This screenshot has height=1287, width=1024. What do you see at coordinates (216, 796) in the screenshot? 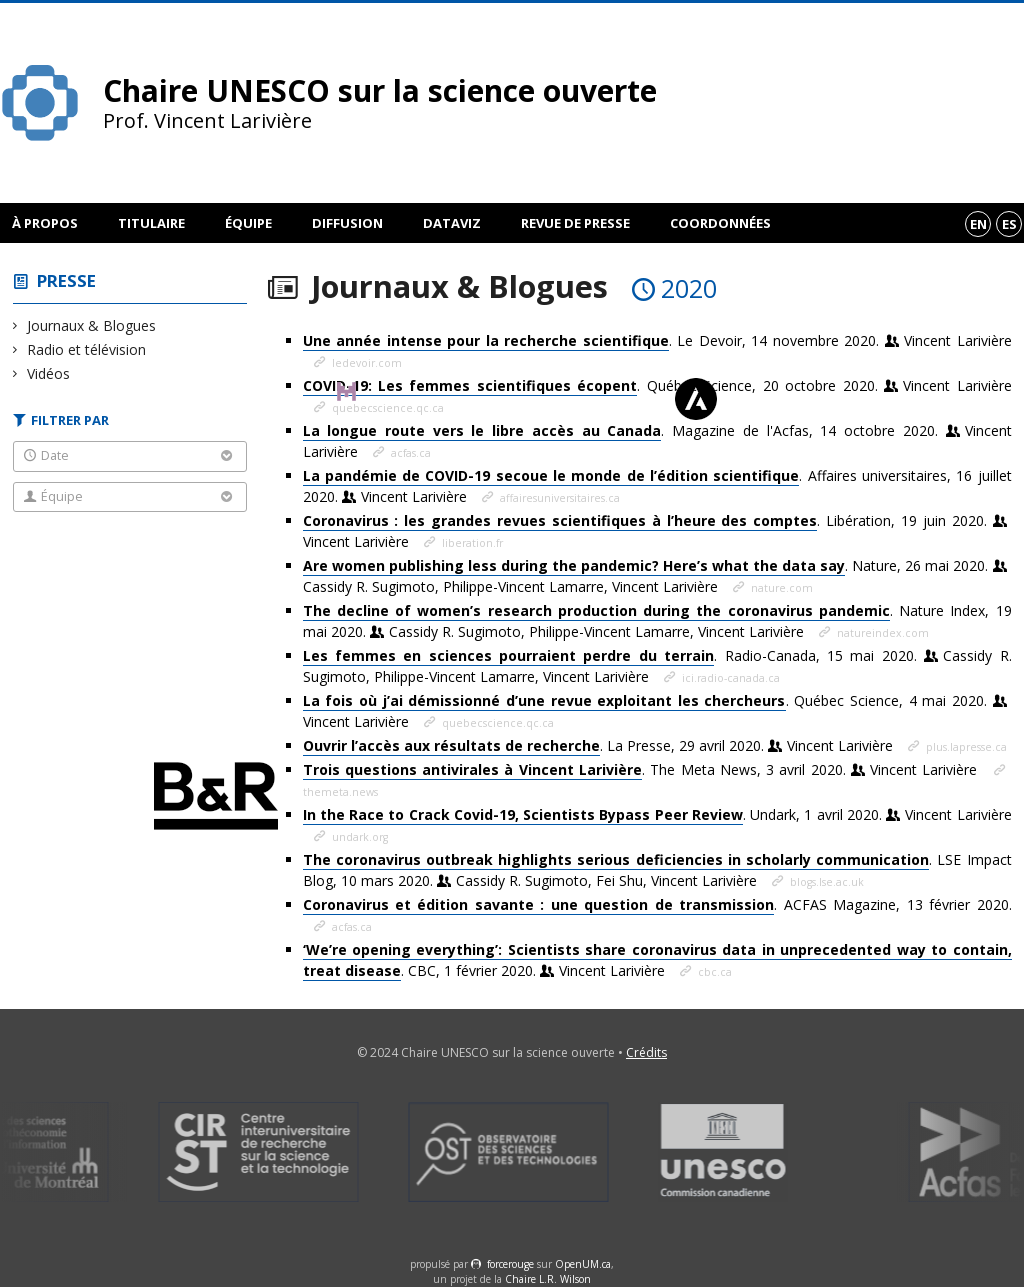
I see `B&R Automation company logo` at bounding box center [216, 796].